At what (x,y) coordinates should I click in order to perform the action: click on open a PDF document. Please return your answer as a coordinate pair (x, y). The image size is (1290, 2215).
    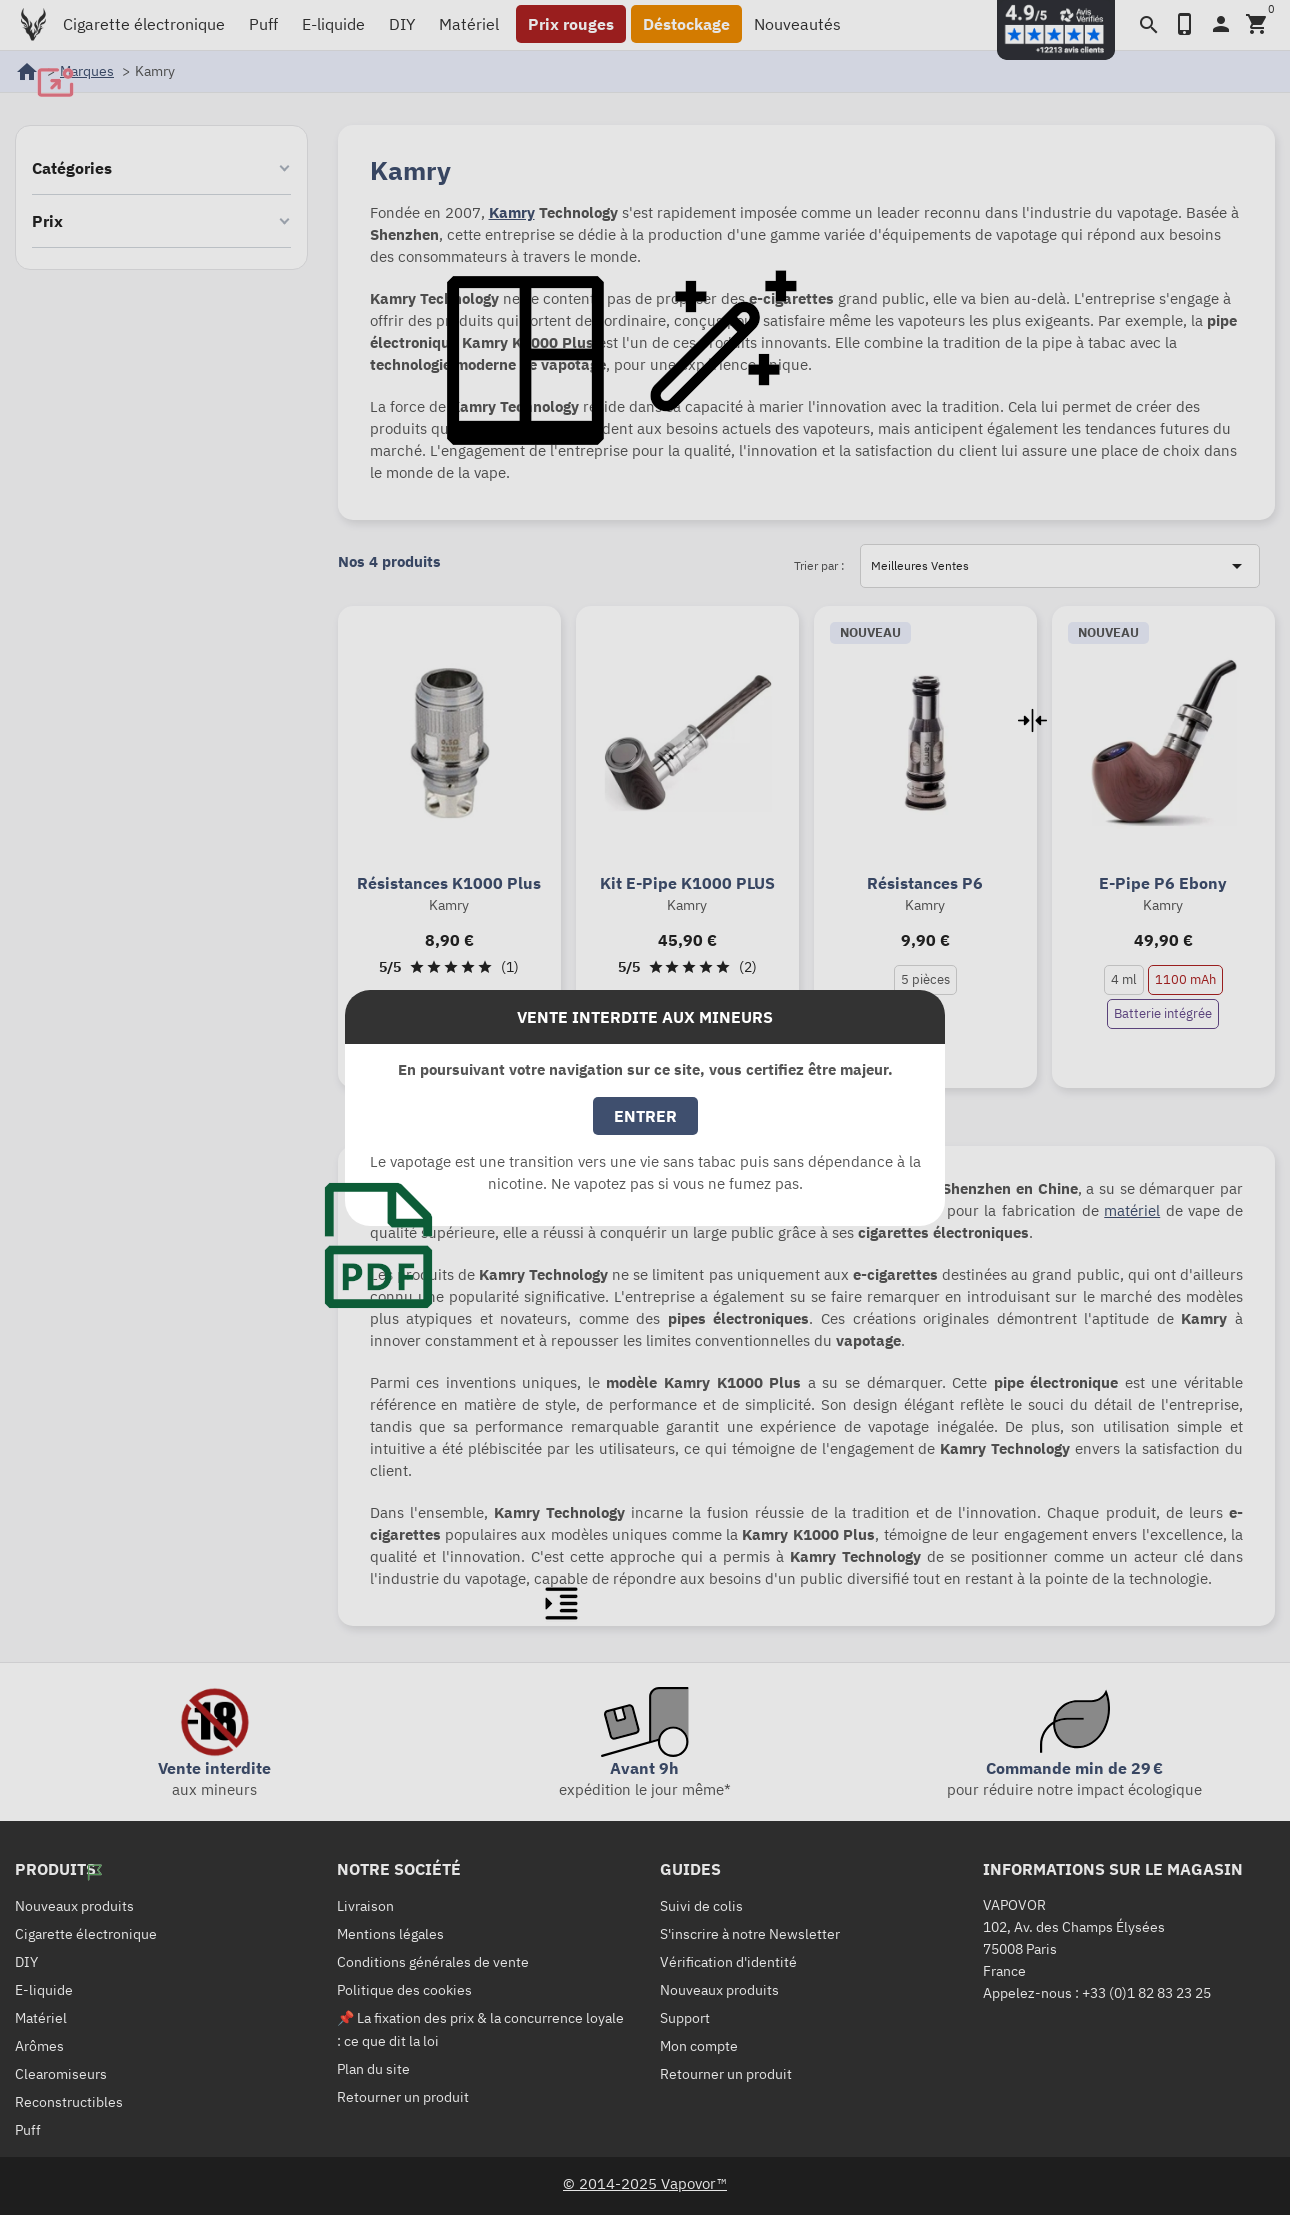
    Looking at the image, I should click on (378, 1245).